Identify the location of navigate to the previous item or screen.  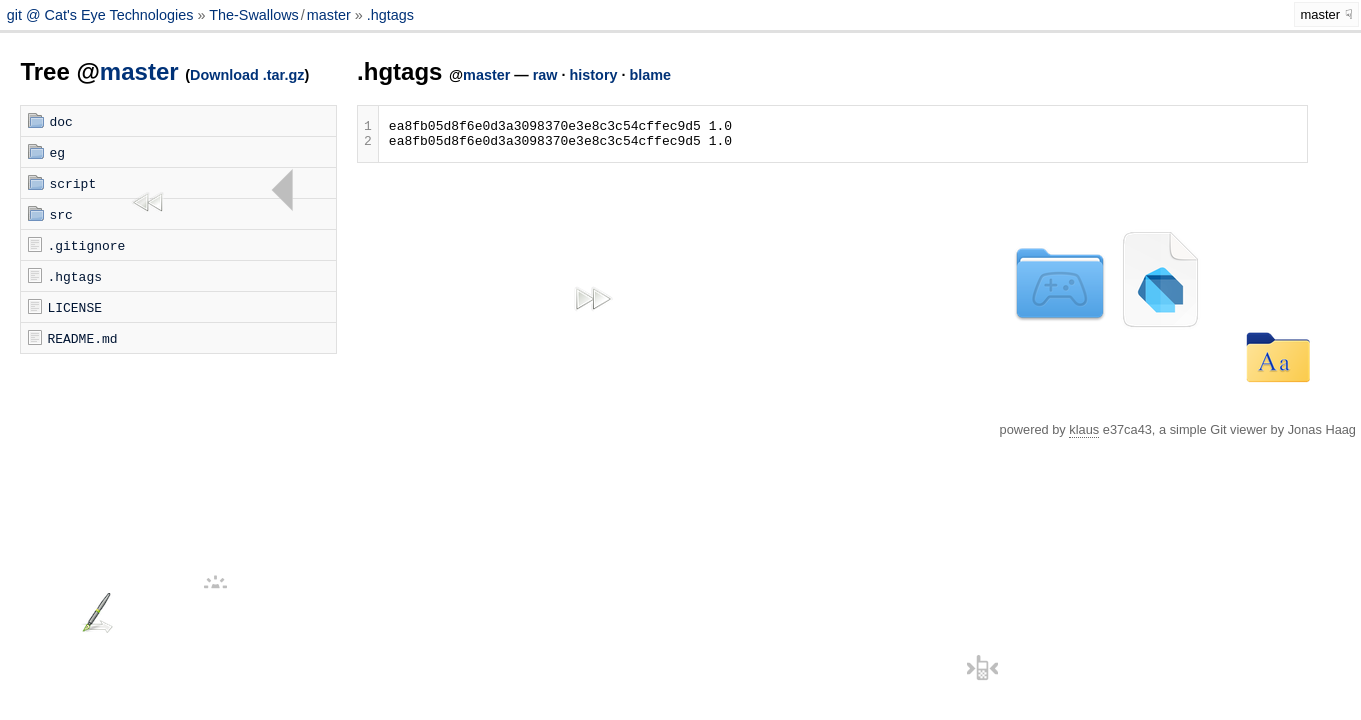
(284, 190).